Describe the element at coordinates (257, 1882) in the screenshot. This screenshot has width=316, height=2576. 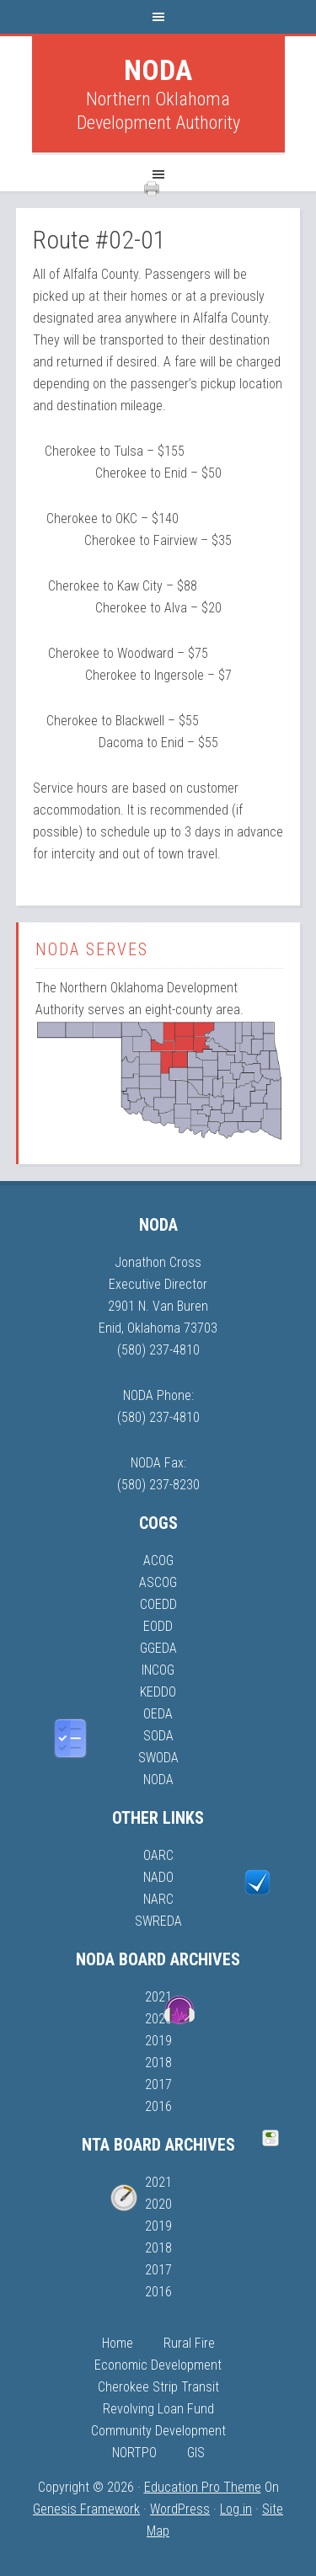
I see `open Super Productivity app` at that location.